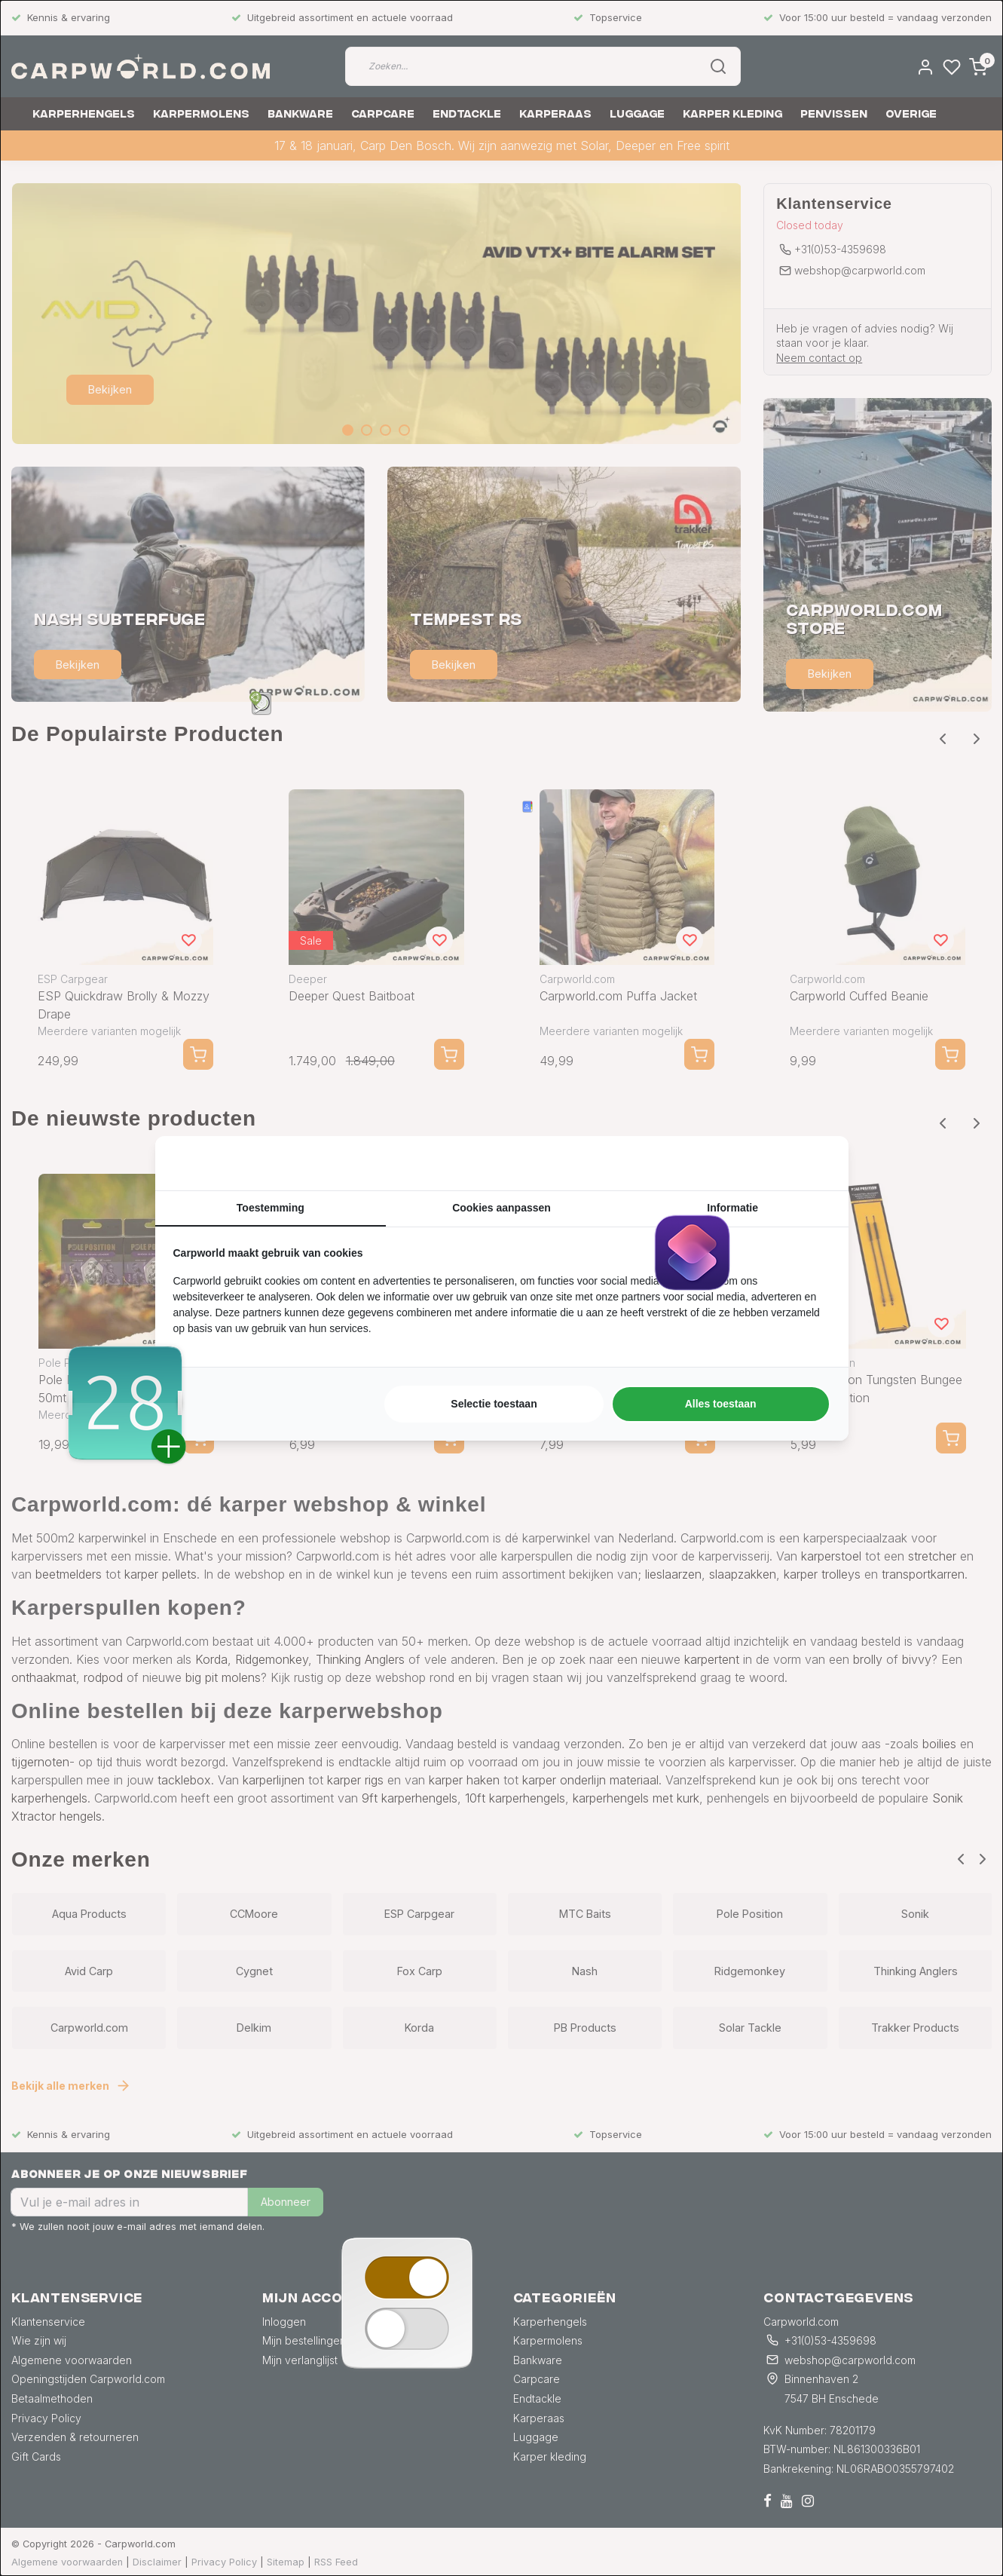 This screenshot has width=1003, height=2576. Describe the element at coordinates (527, 807) in the screenshot. I see `open the address book application` at that location.